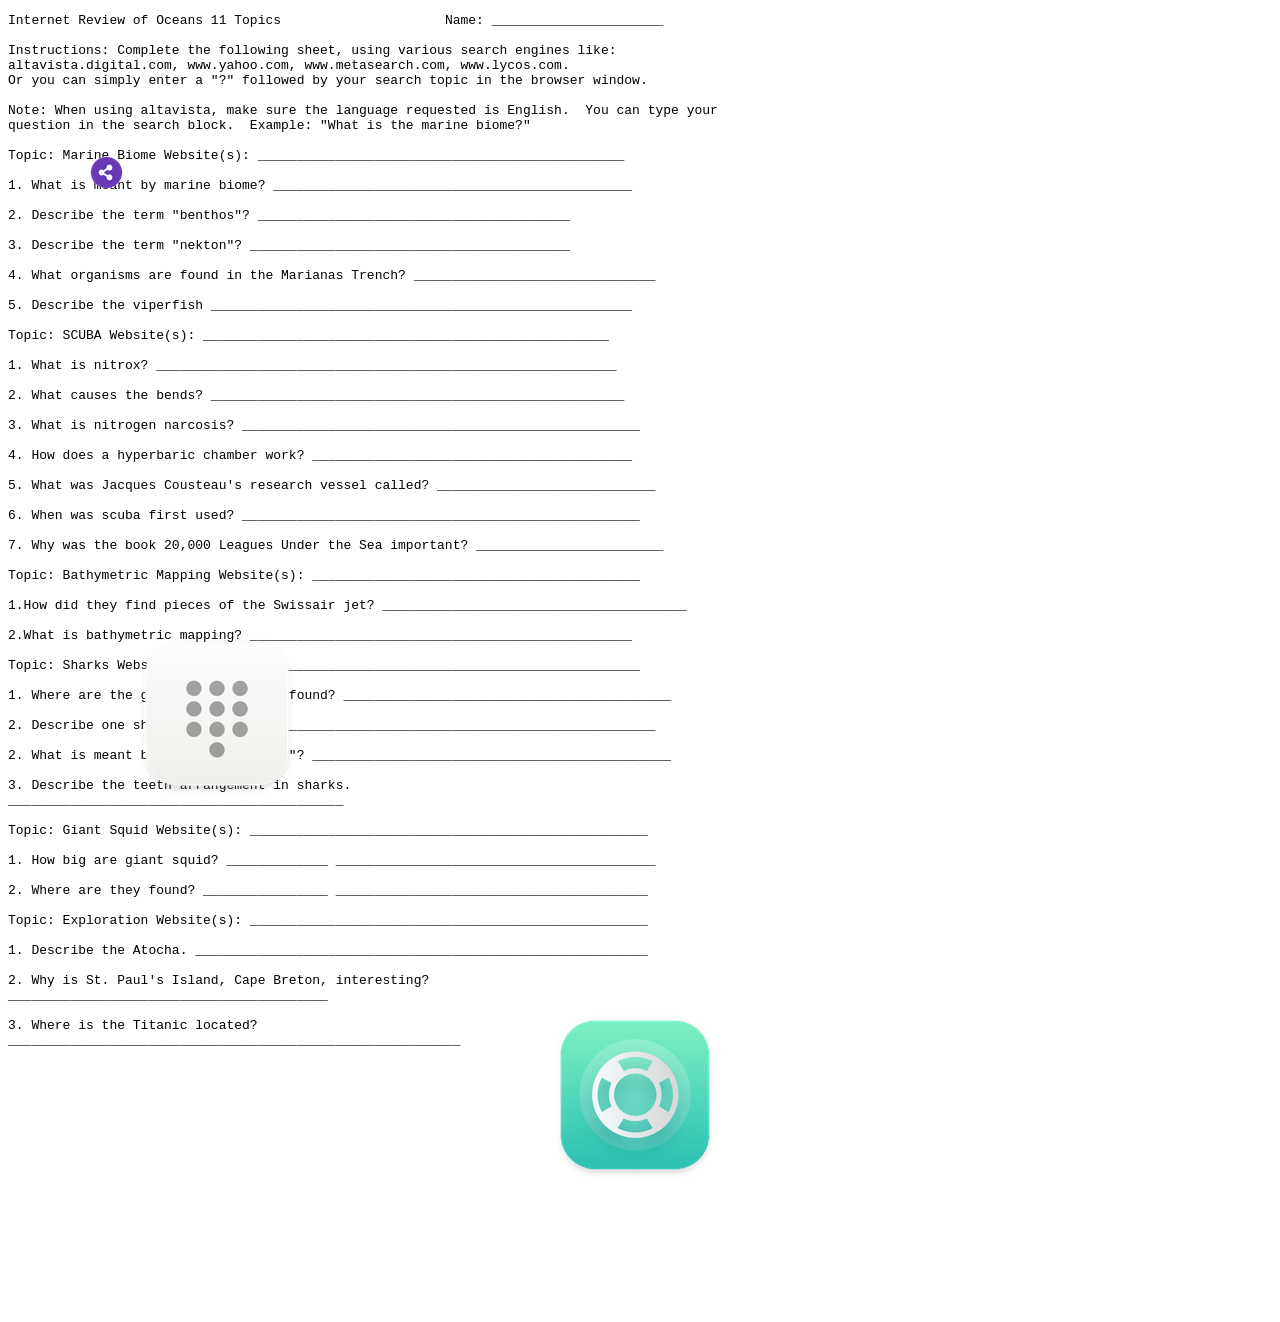 This screenshot has height=1322, width=1280. What do you see at coordinates (106, 172) in the screenshot?
I see `indicates a shared file or folder` at bounding box center [106, 172].